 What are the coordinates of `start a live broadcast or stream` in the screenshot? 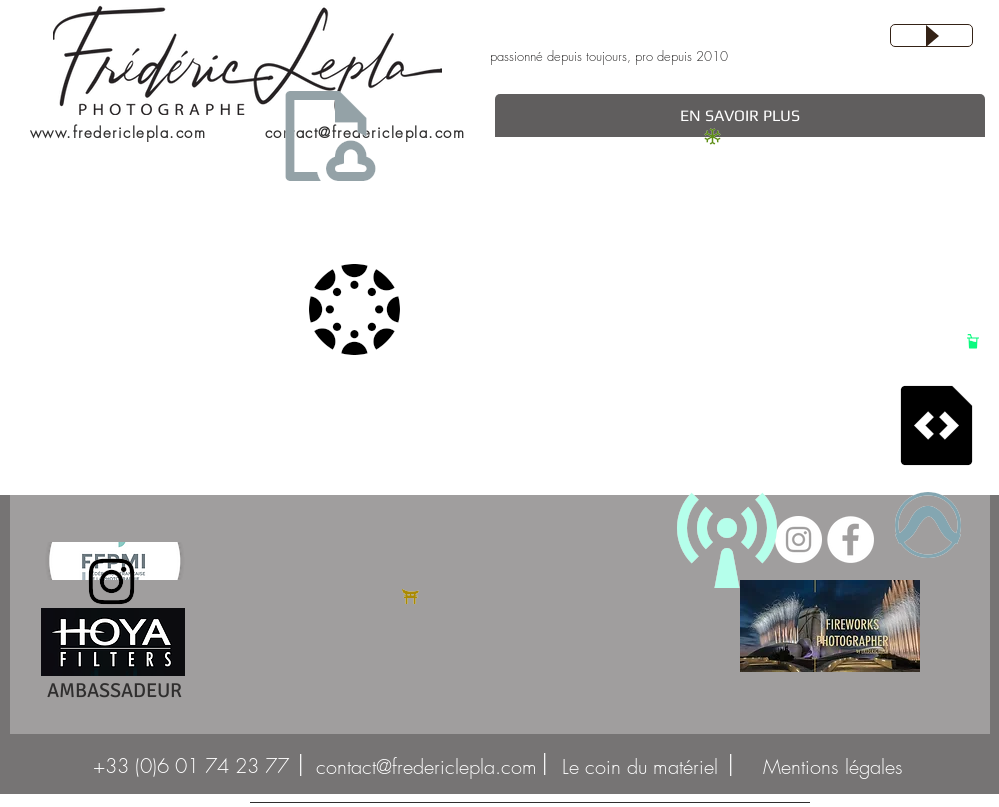 It's located at (727, 538).